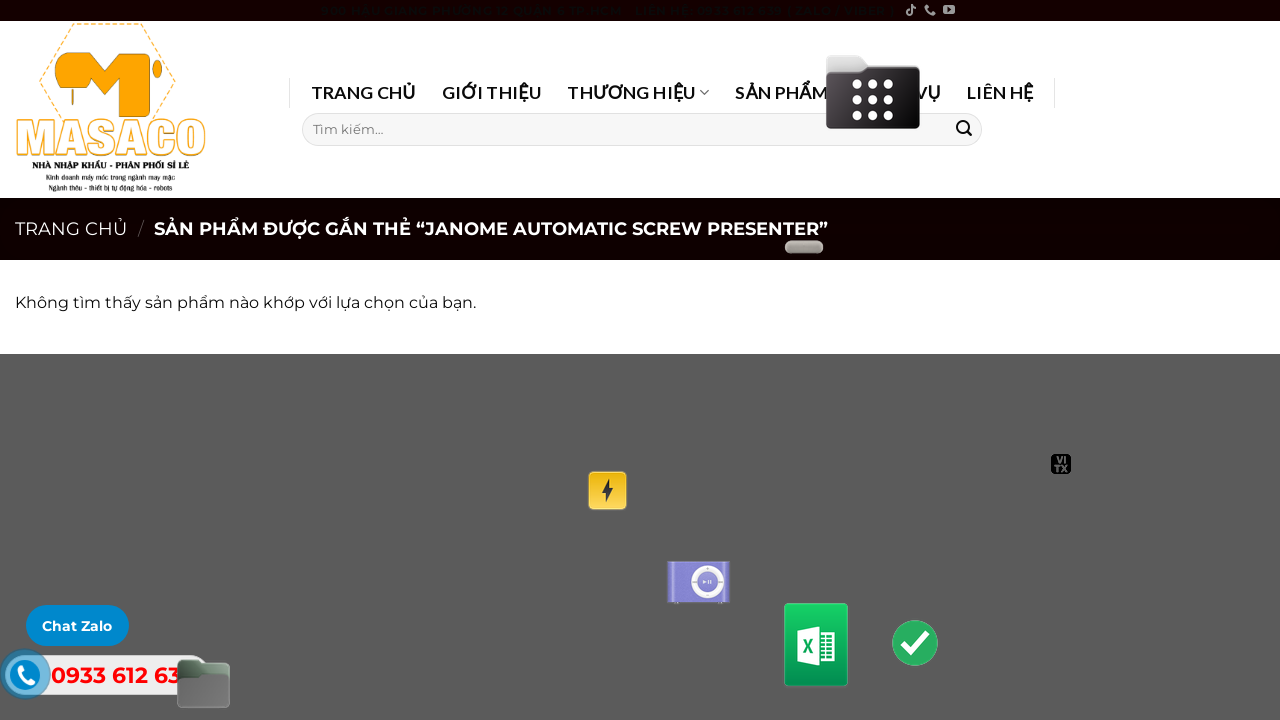  What do you see at coordinates (203, 683) in the screenshot?
I see `an open folder ready to display its contents` at bounding box center [203, 683].